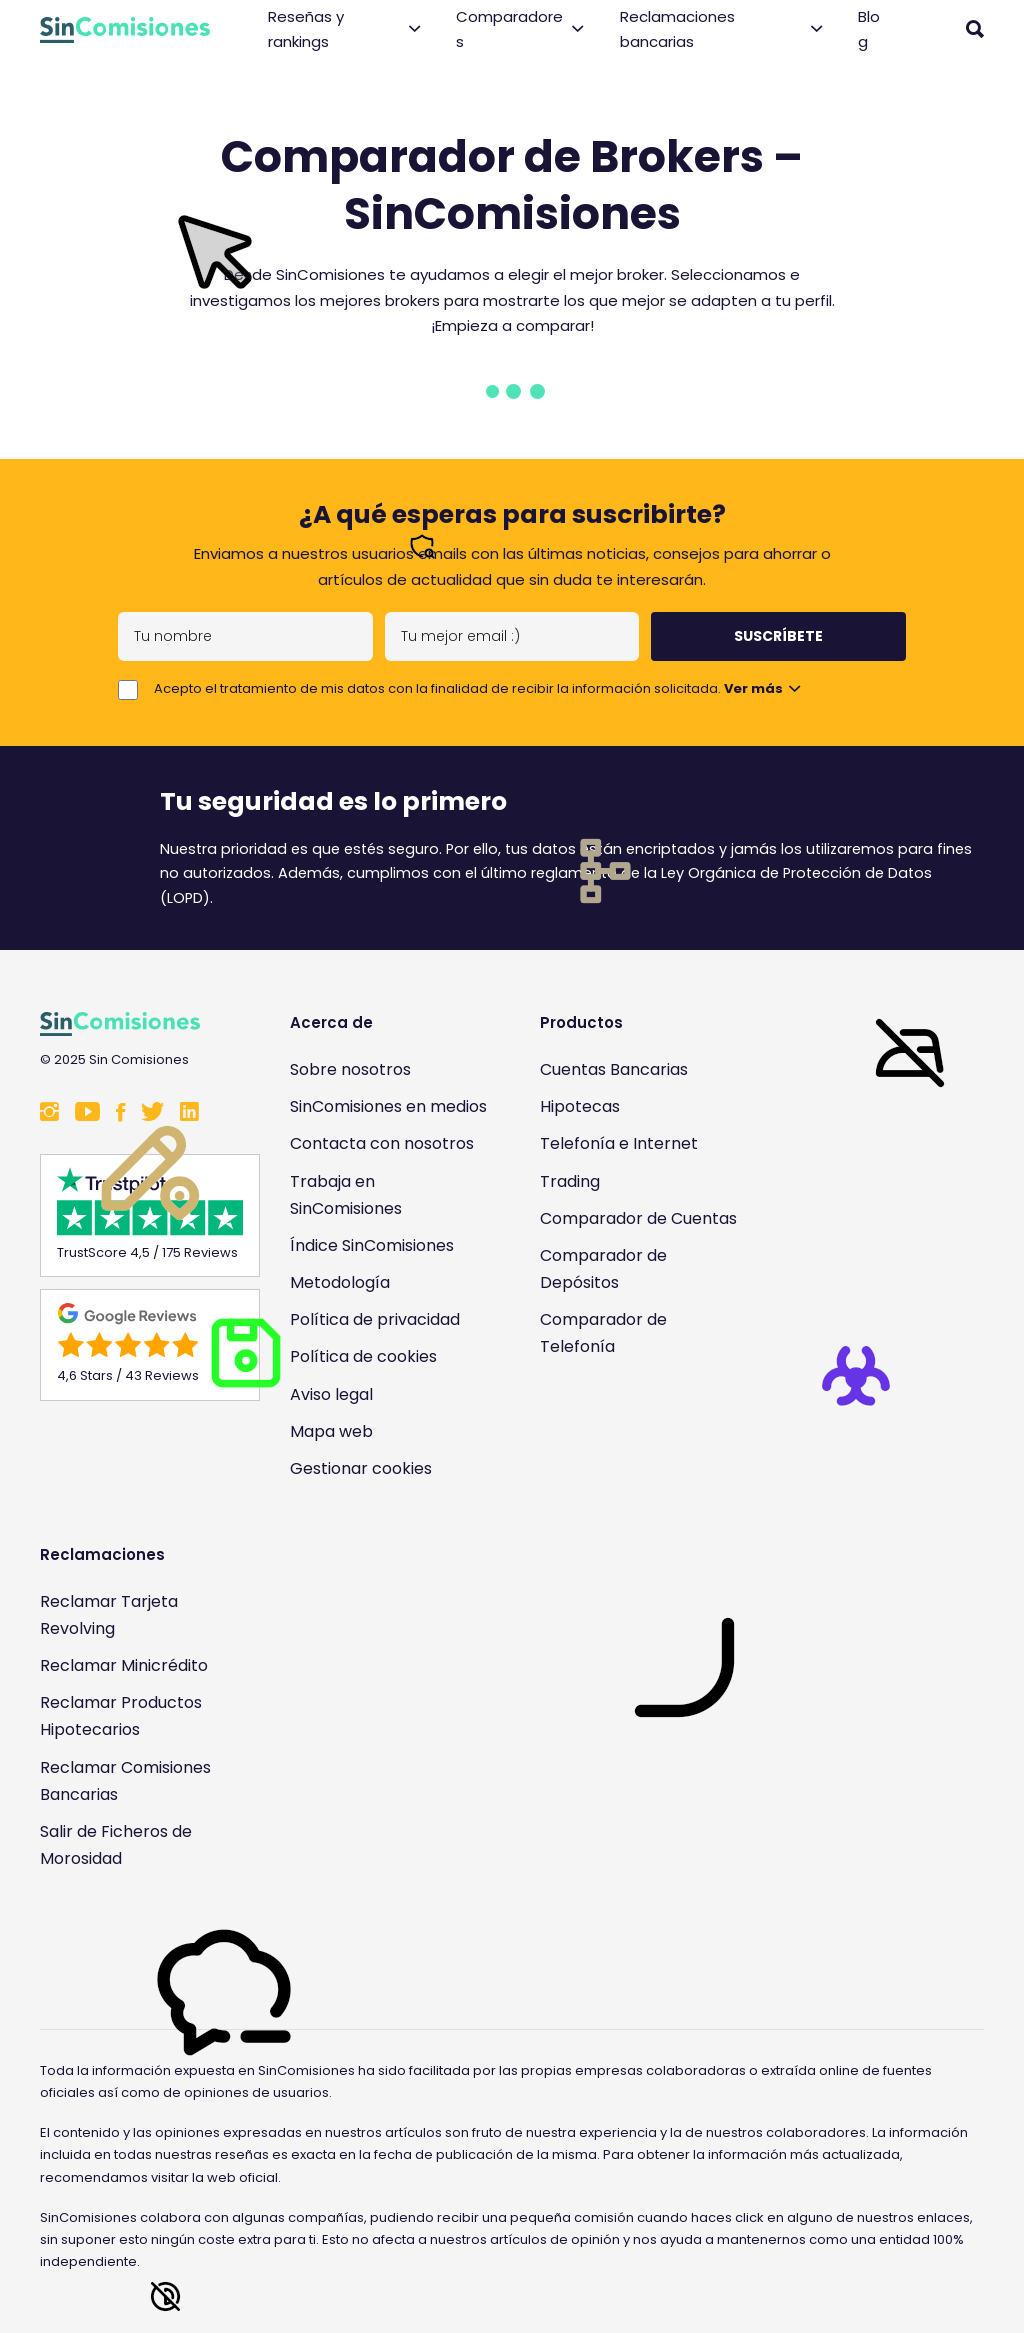  What do you see at coordinates (221, 1992) in the screenshot?
I see `remove a message or conversation` at bounding box center [221, 1992].